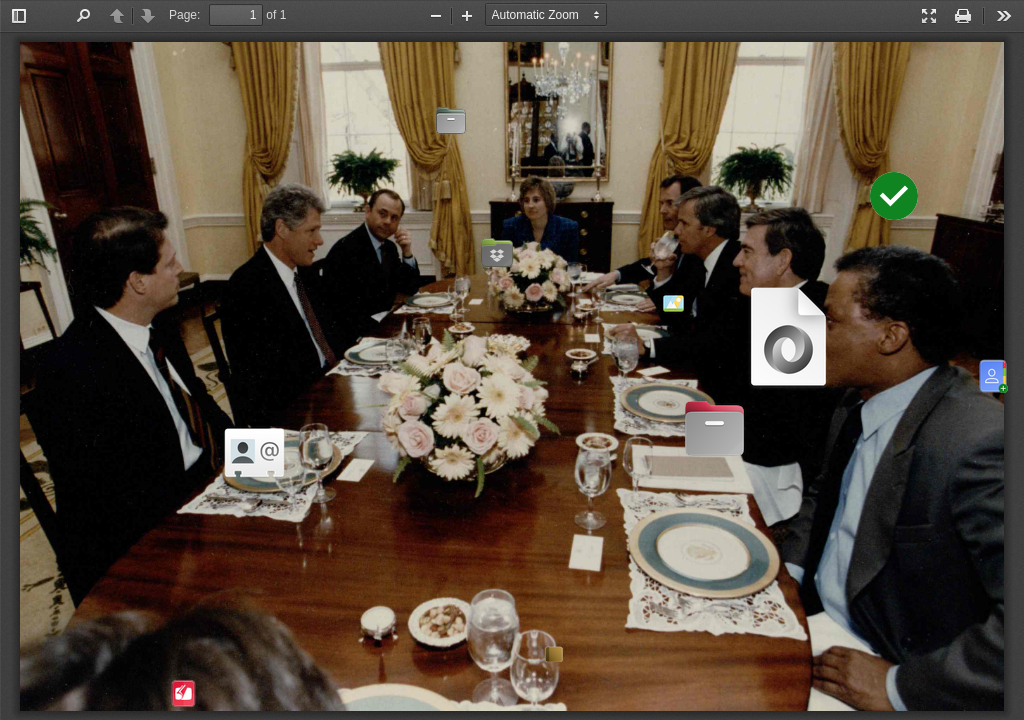 Image resolution: width=1024 pixels, height=720 pixels. I want to click on add a new contact, so click(993, 376).